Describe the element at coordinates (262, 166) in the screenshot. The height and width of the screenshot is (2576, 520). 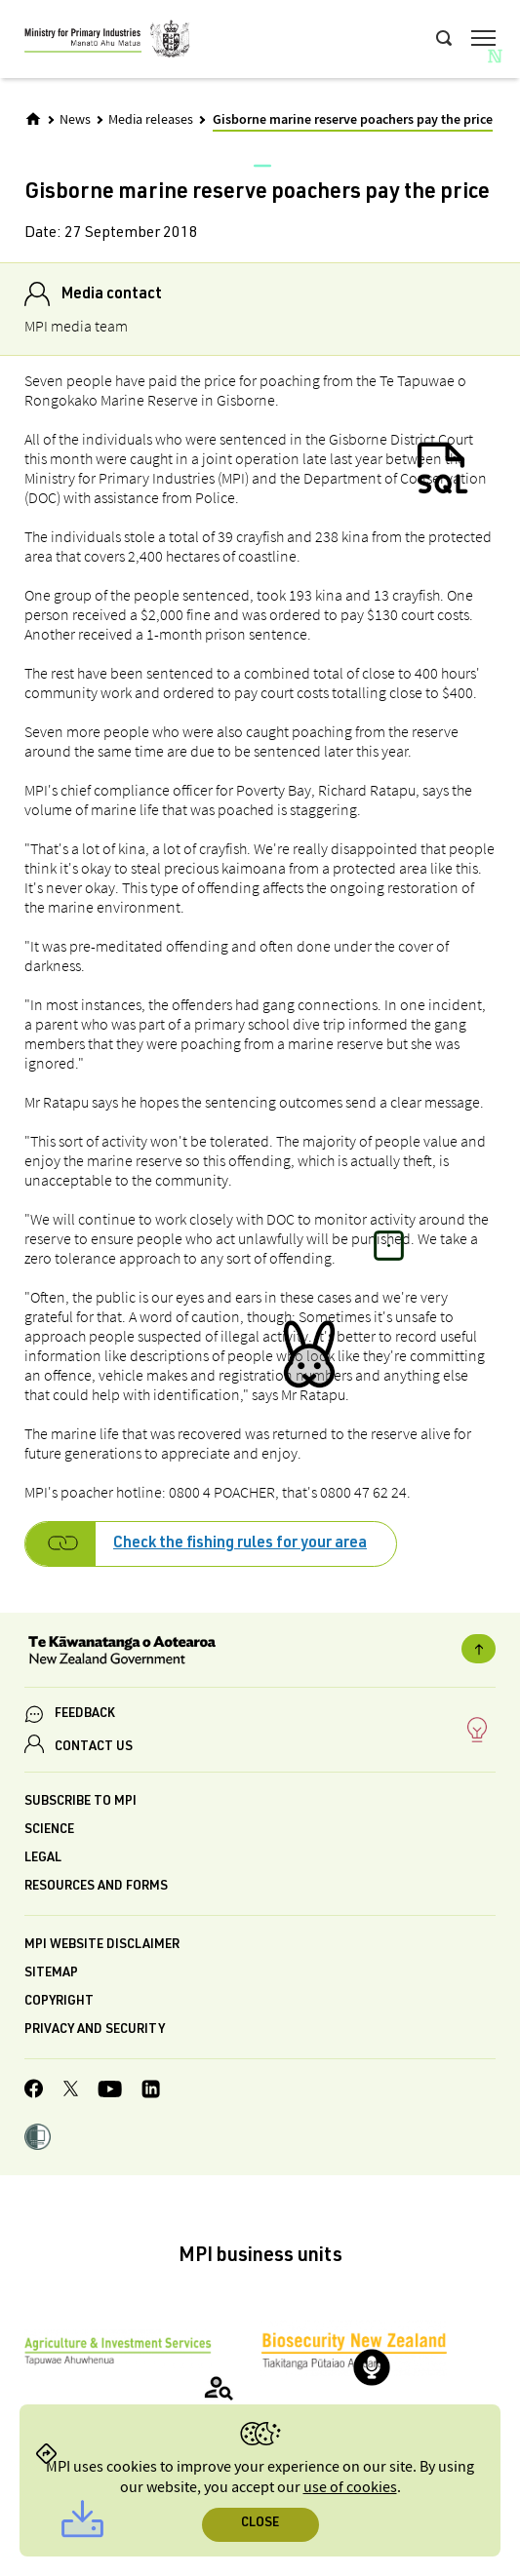
I see `remove an item from a list or cart` at that location.